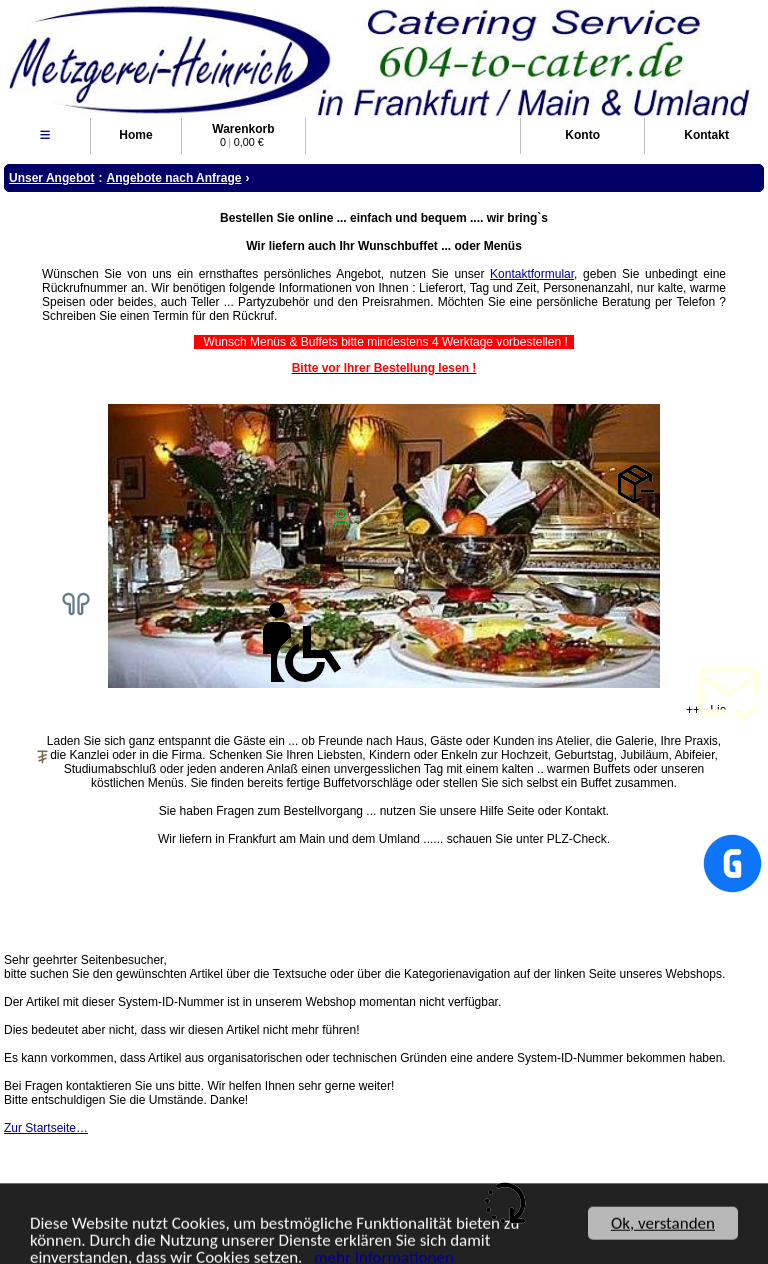  Describe the element at coordinates (299, 642) in the screenshot. I see `wheelchair pickup location` at that location.